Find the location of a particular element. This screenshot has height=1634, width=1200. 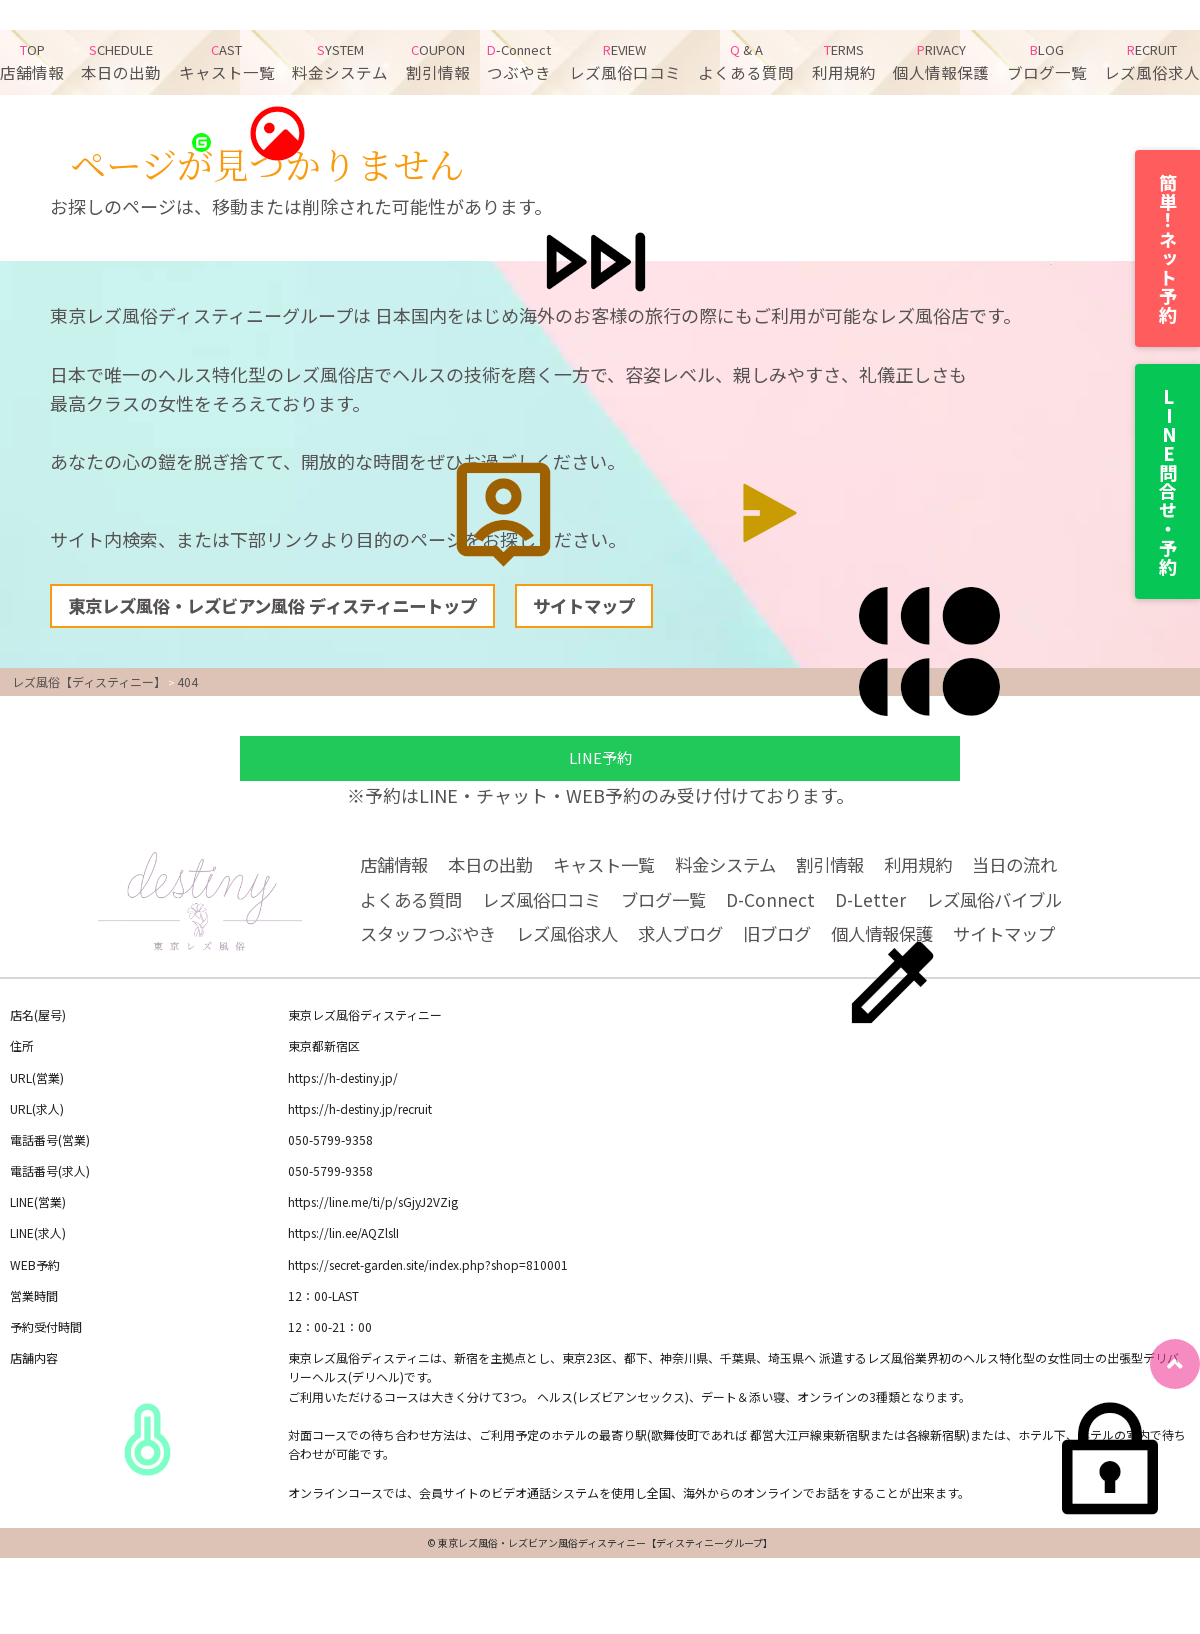

view profile location or address is located at coordinates (503, 509).